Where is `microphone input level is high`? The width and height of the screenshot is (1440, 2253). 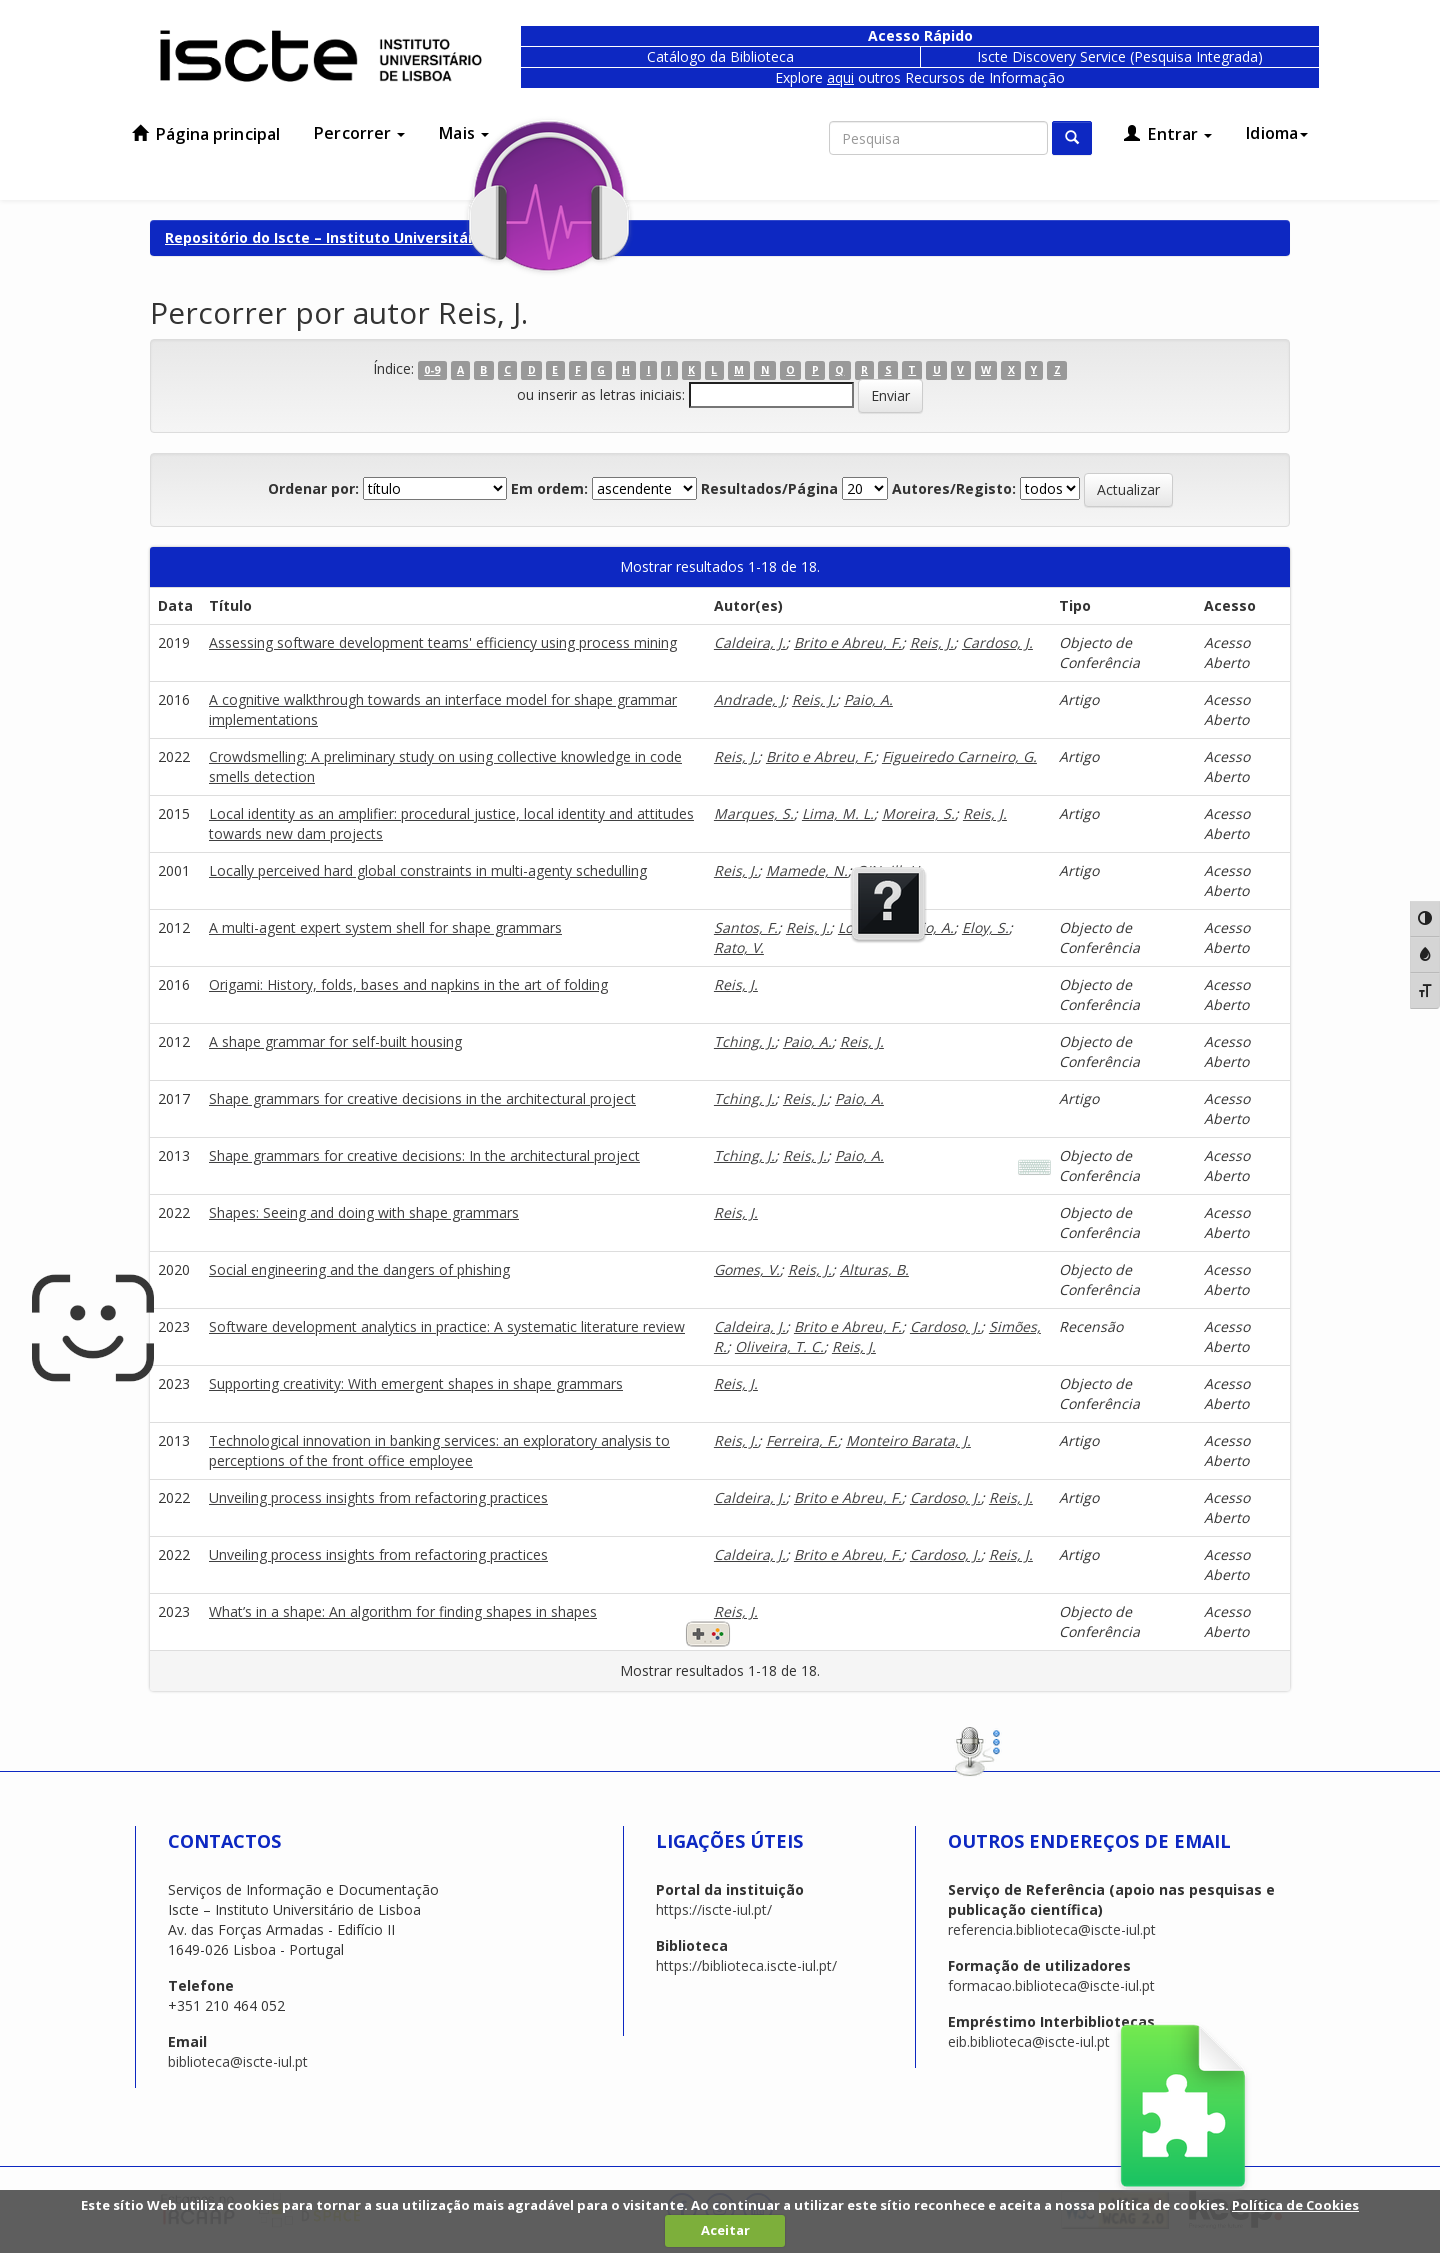
microphone input level is high is located at coordinates (978, 1752).